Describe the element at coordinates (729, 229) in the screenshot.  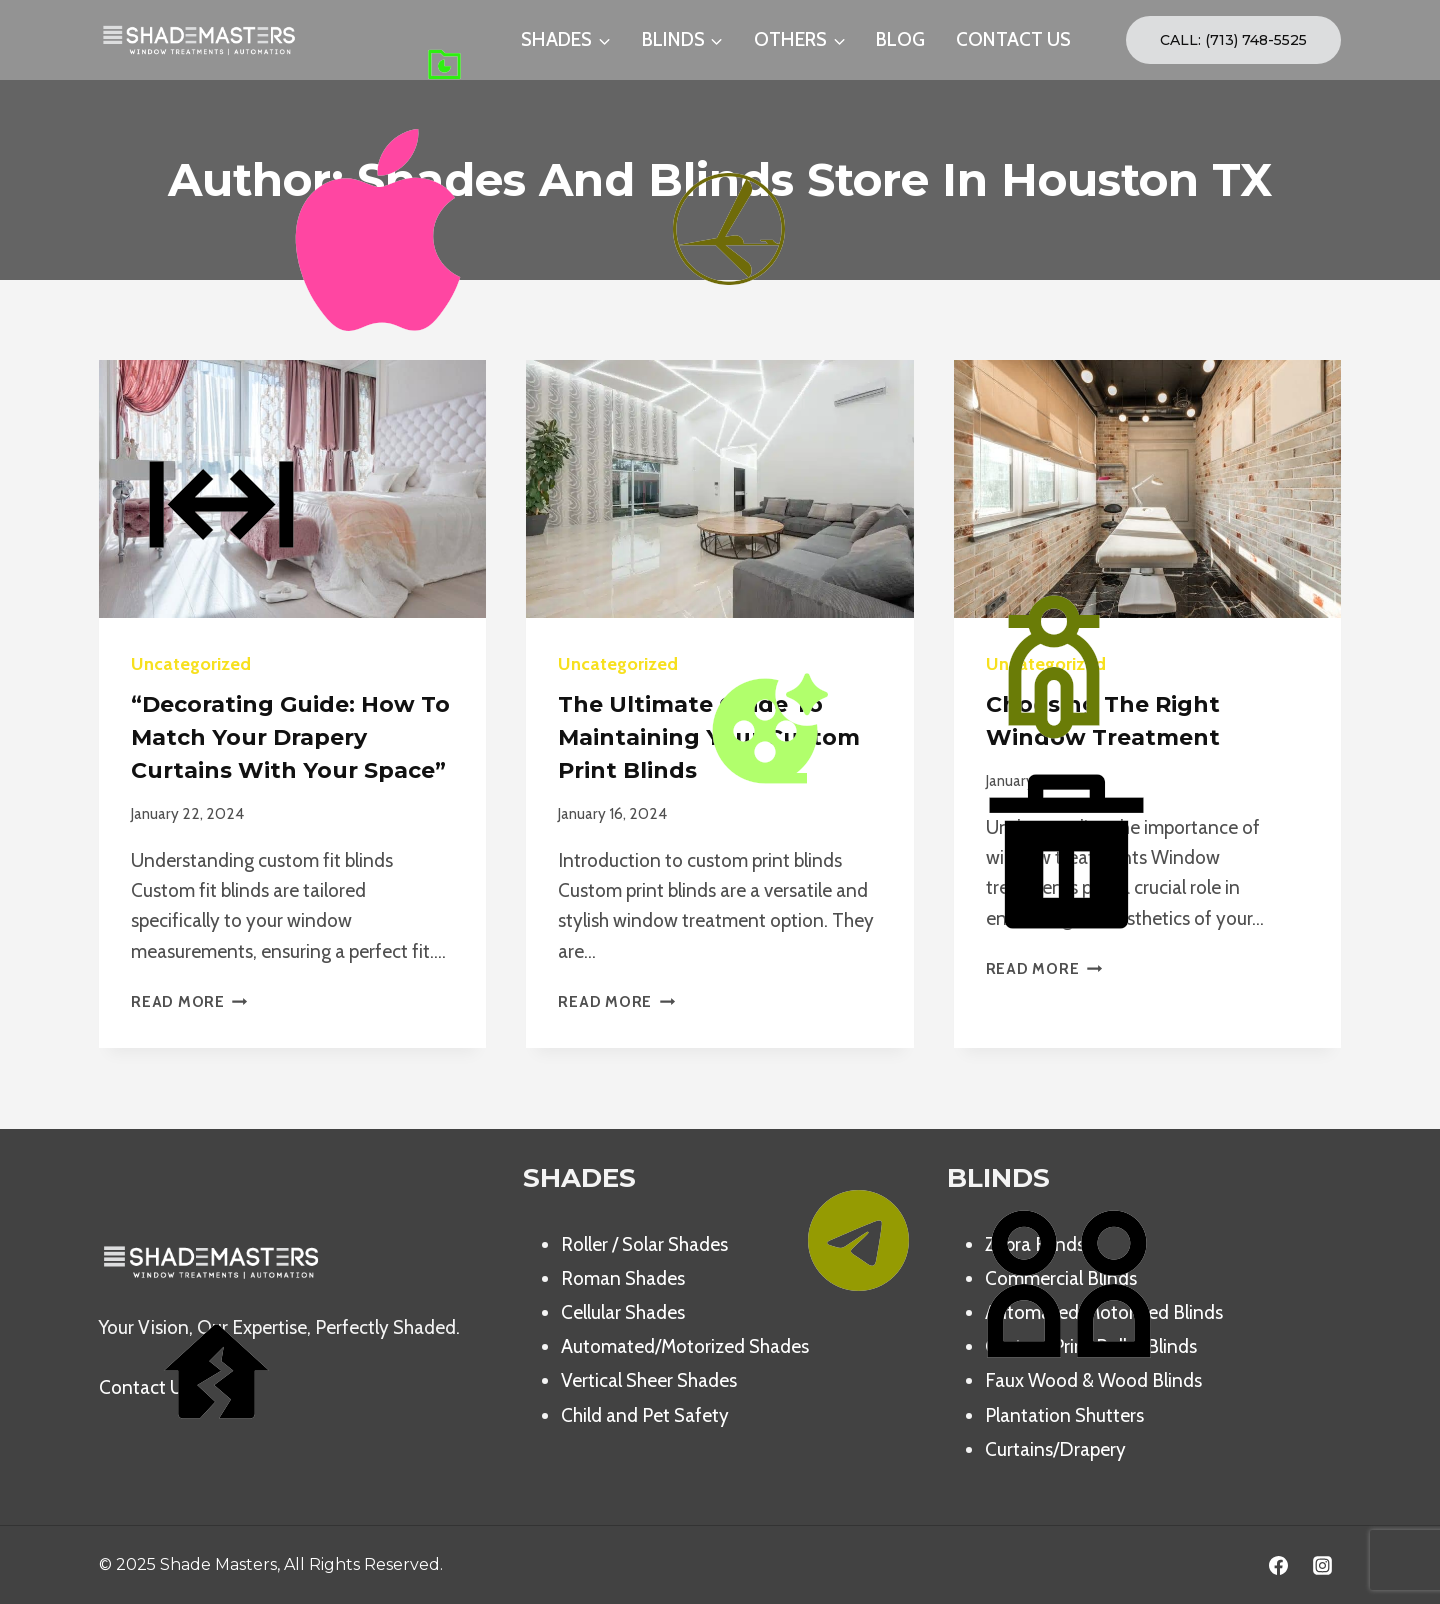
I see `LOT Polish Airlines logo` at that location.